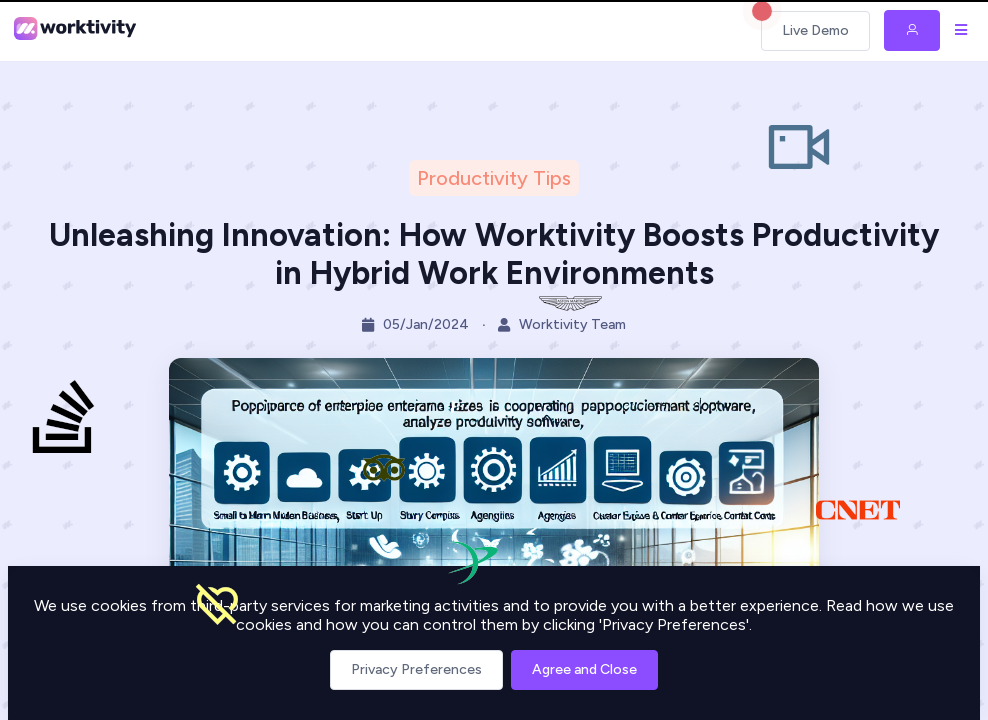  What do you see at coordinates (570, 303) in the screenshot?
I see `Aston Martin brand logo` at bounding box center [570, 303].